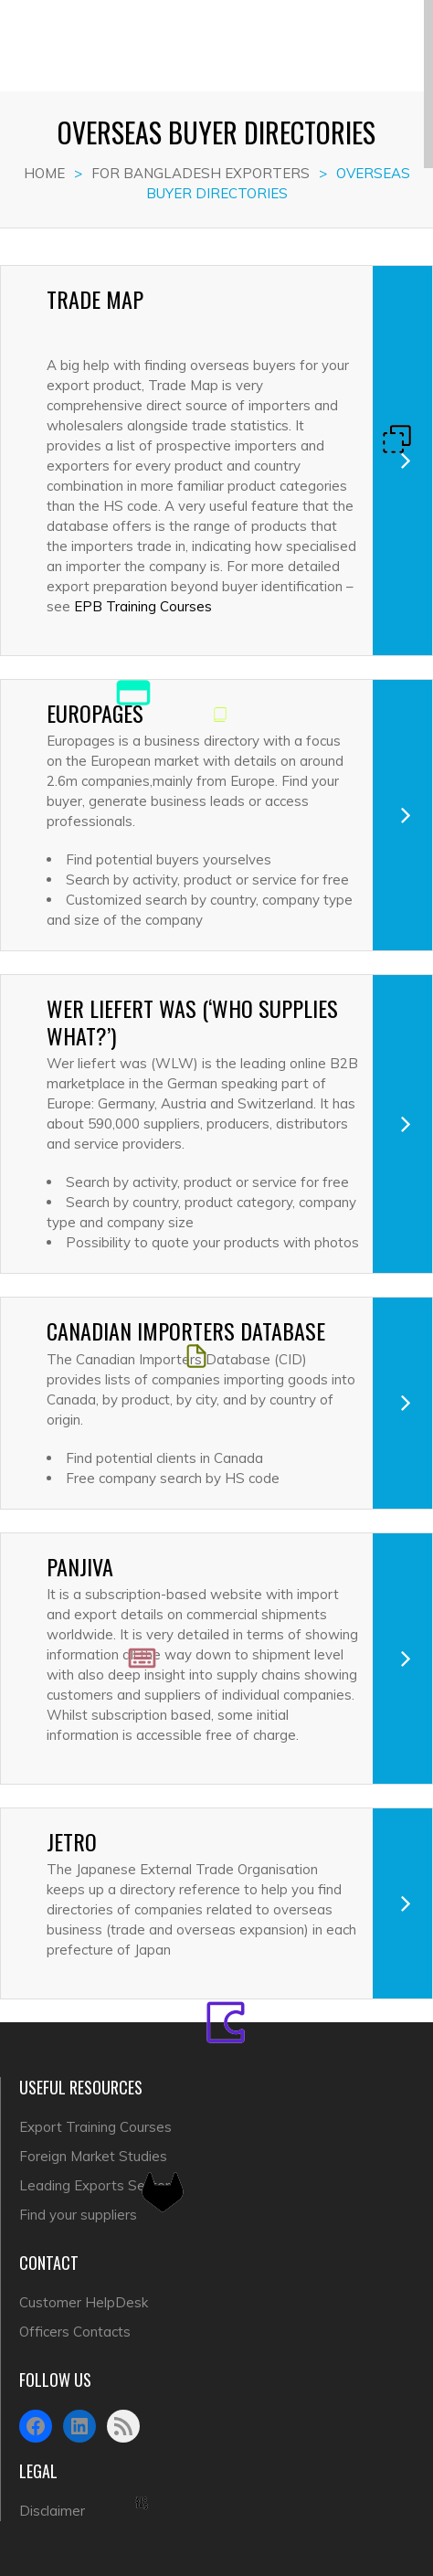 The image size is (433, 2576). I want to click on open GitLab repository, so click(163, 2192).